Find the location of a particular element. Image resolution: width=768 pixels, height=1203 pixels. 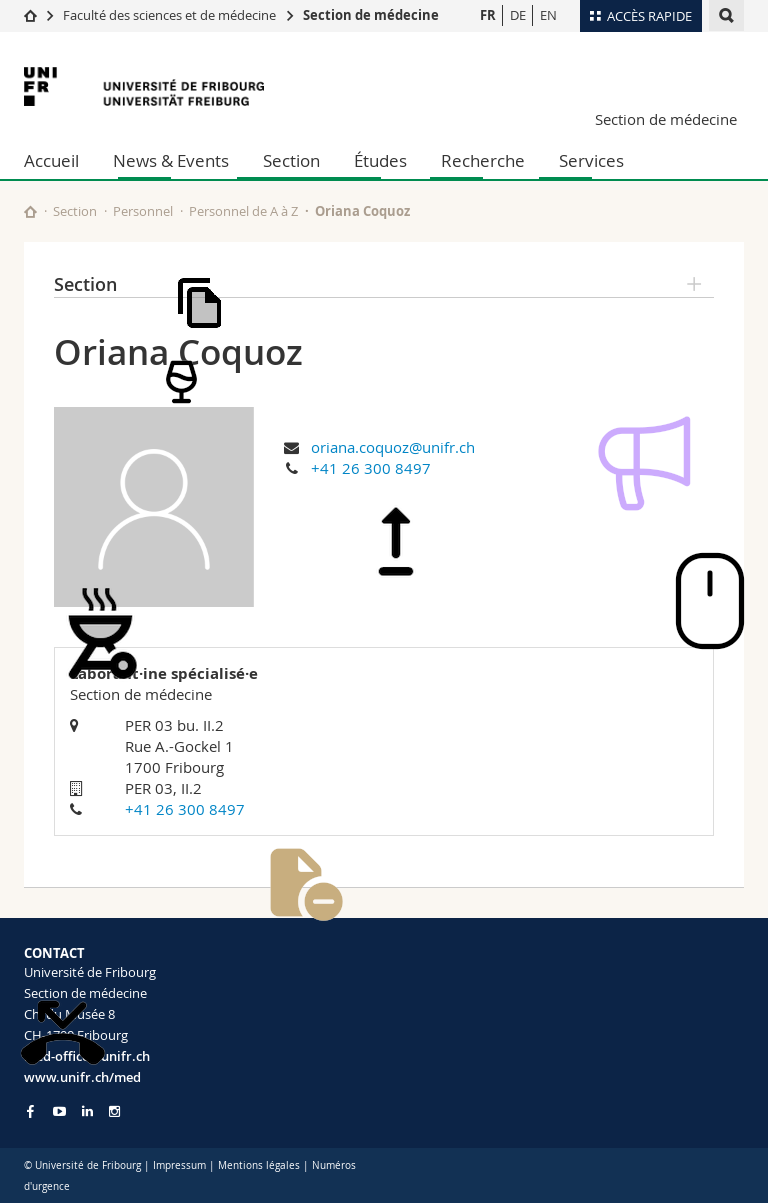

copy file to clipboard is located at coordinates (201, 303).